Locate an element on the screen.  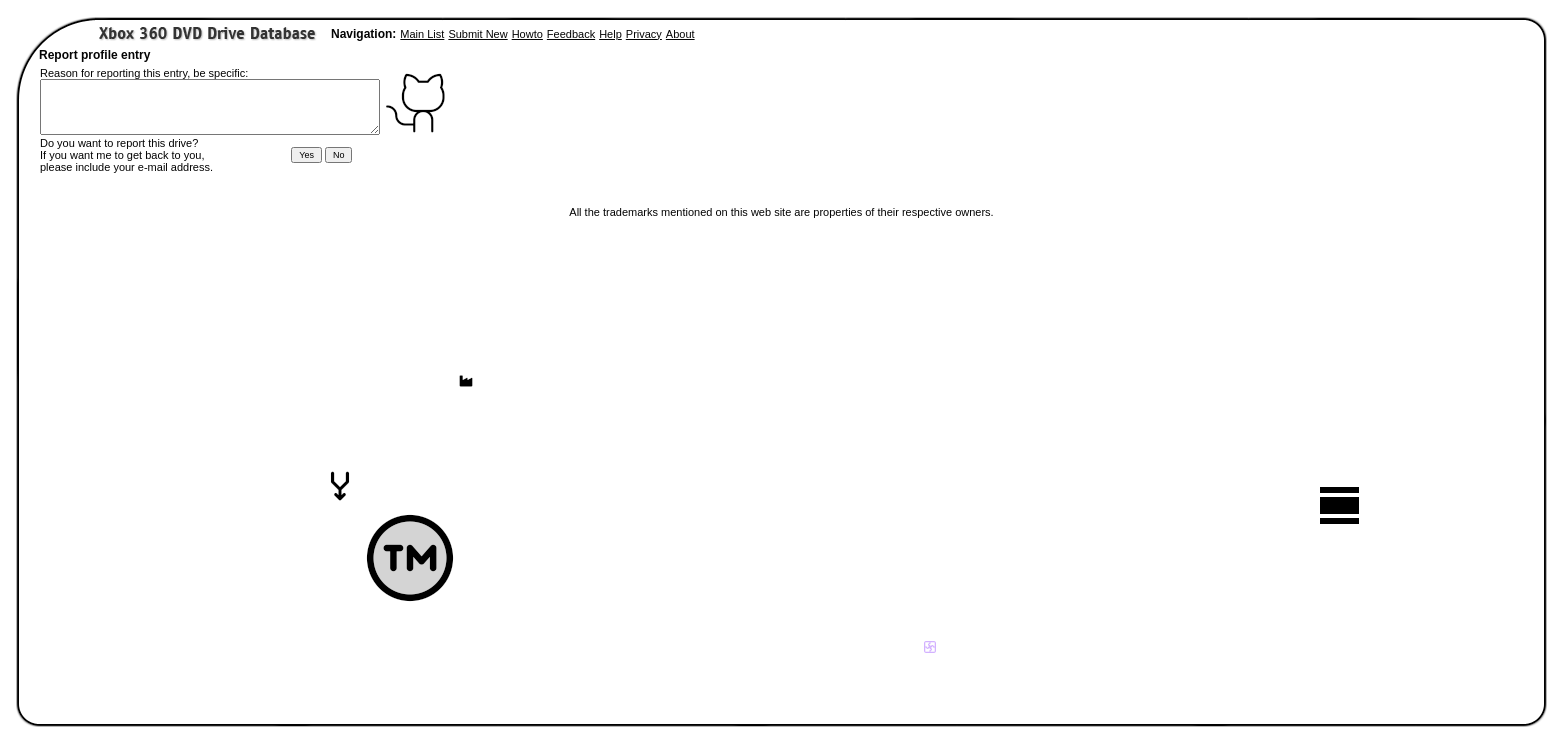
indicates trademarked content or branding is located at coordinates (410, 558).